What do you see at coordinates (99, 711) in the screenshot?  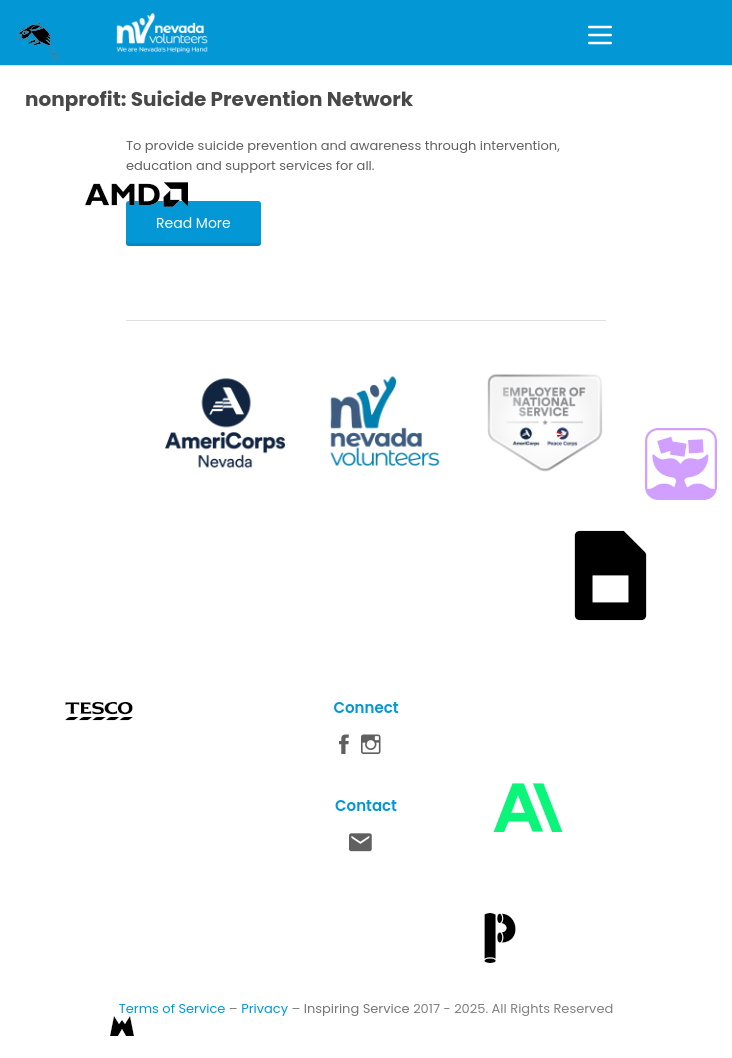 I see `open the Tesco app or website` at bounding box center [99, 711].